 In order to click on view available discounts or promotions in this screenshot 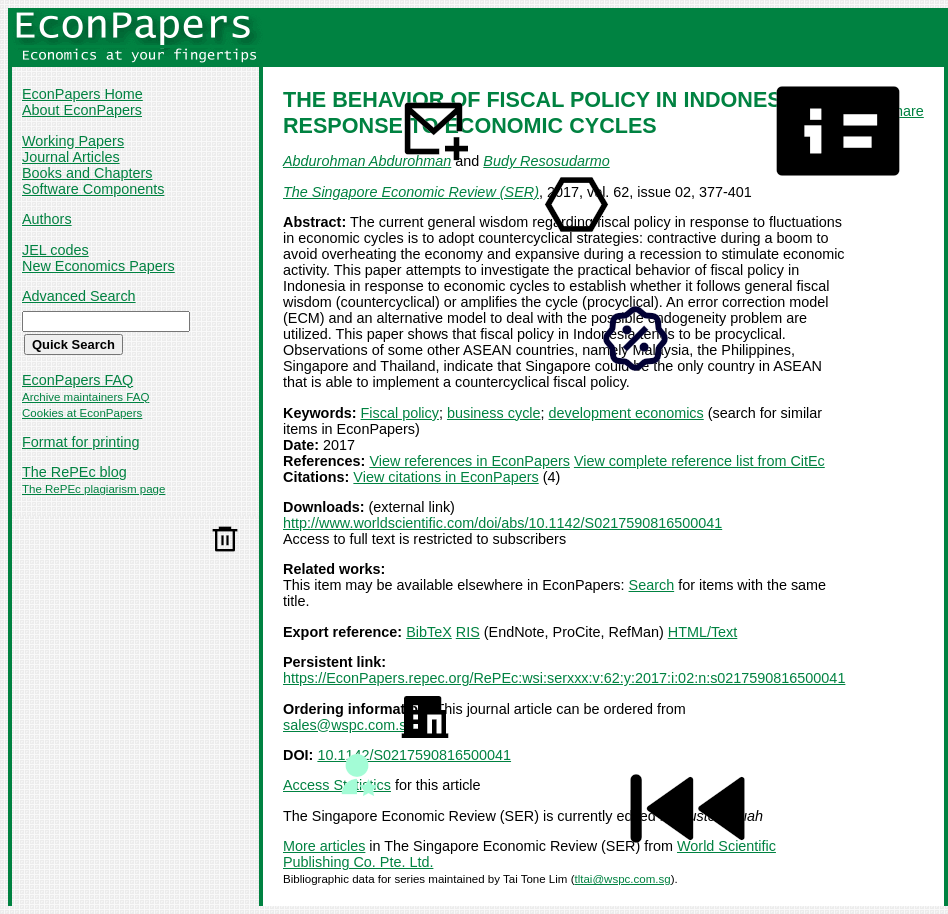, I will do `click(635, 338)`.